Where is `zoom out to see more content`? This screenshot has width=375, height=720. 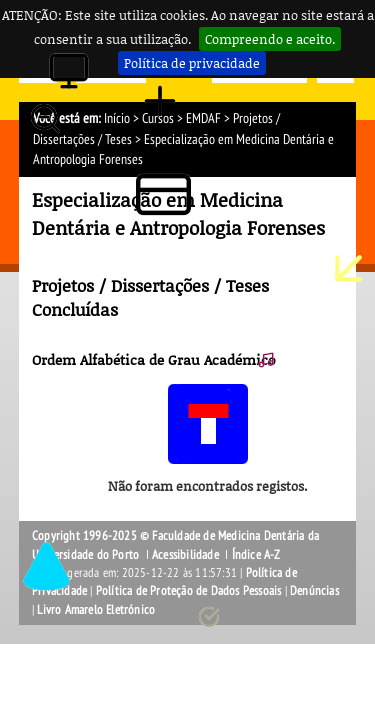 zoom out to see more content is located at coordinates (45, 118).